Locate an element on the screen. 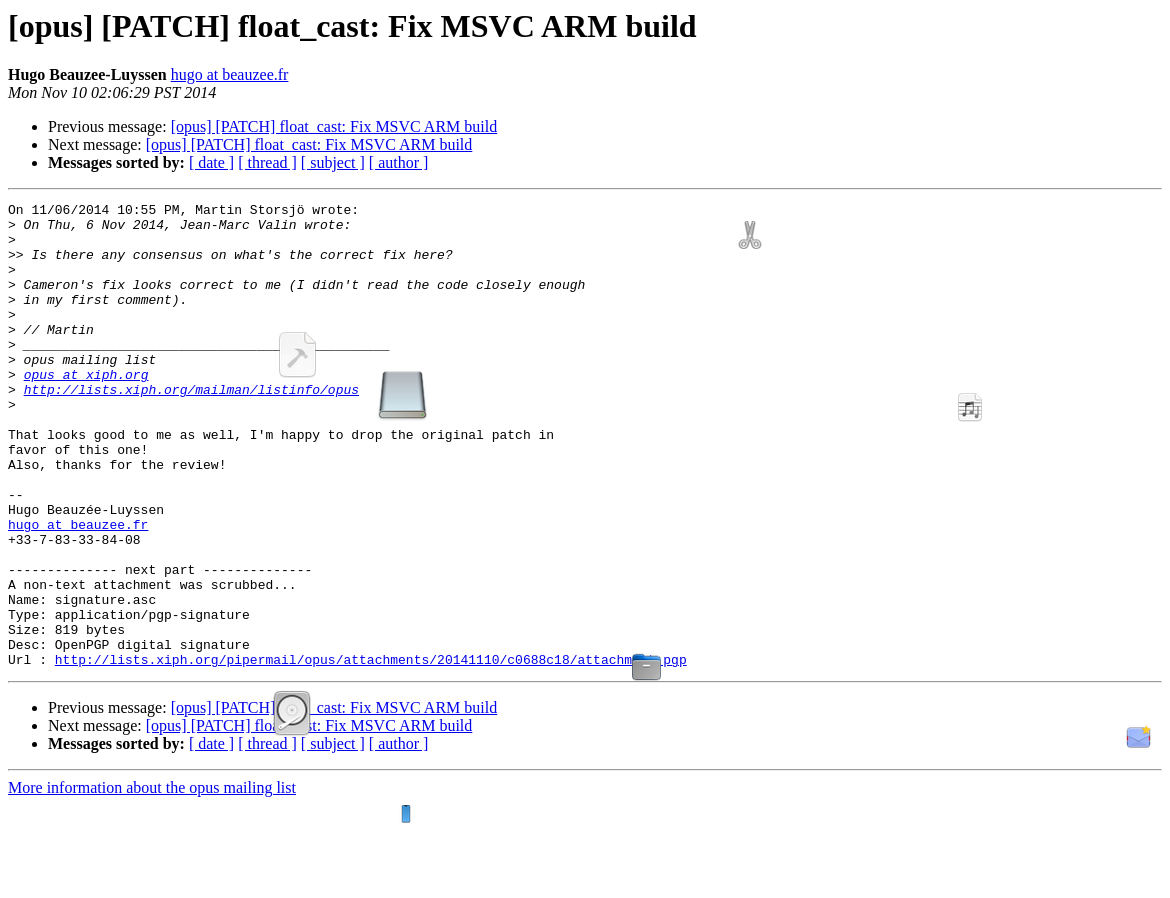 This screenshot has height=898, width=1170. indicates a connected iPhone 14 Pro device is located at coordinates (406, 814).